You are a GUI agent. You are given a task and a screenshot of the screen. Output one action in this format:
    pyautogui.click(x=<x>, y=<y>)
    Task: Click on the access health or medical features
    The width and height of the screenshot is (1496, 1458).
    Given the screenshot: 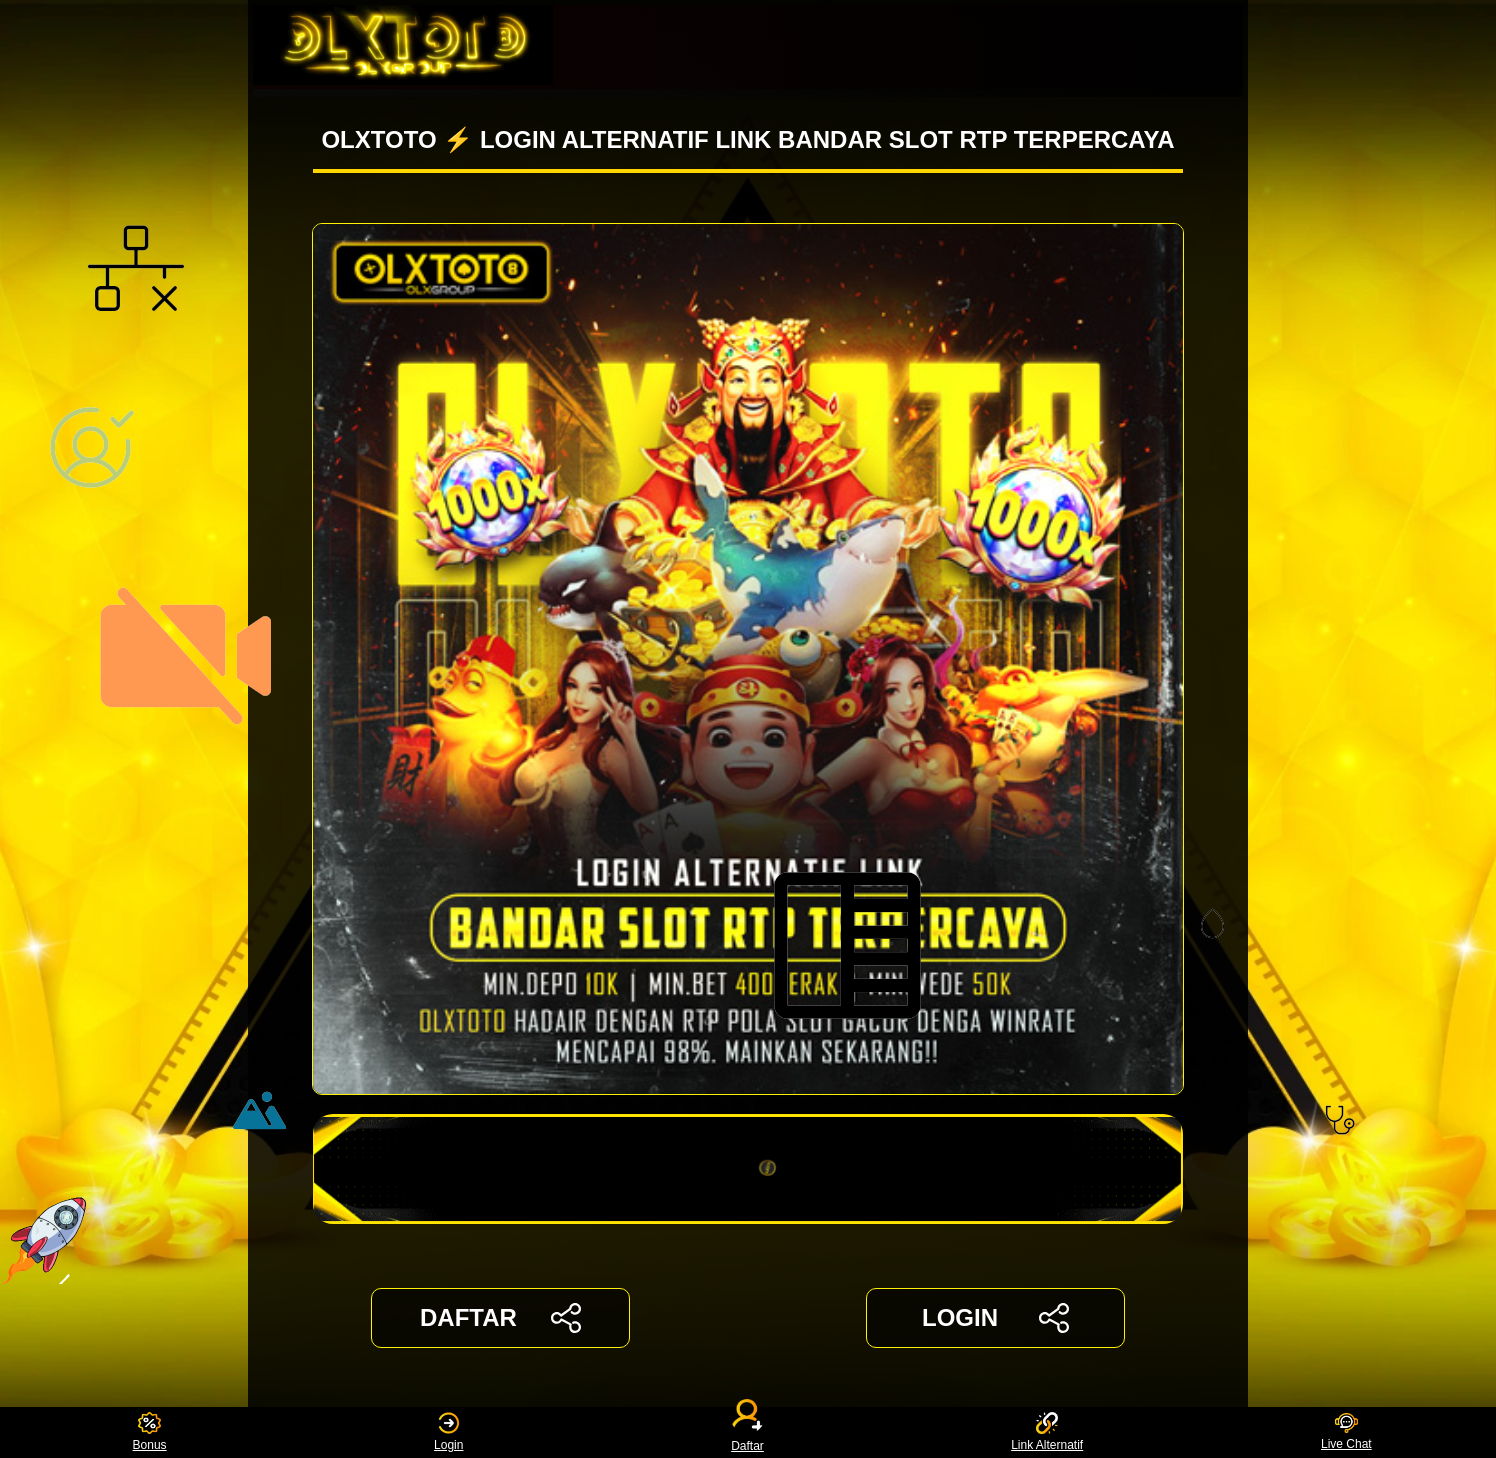 What is the action you would take?
    pyautogui.click(x=1338, y=1119)
    